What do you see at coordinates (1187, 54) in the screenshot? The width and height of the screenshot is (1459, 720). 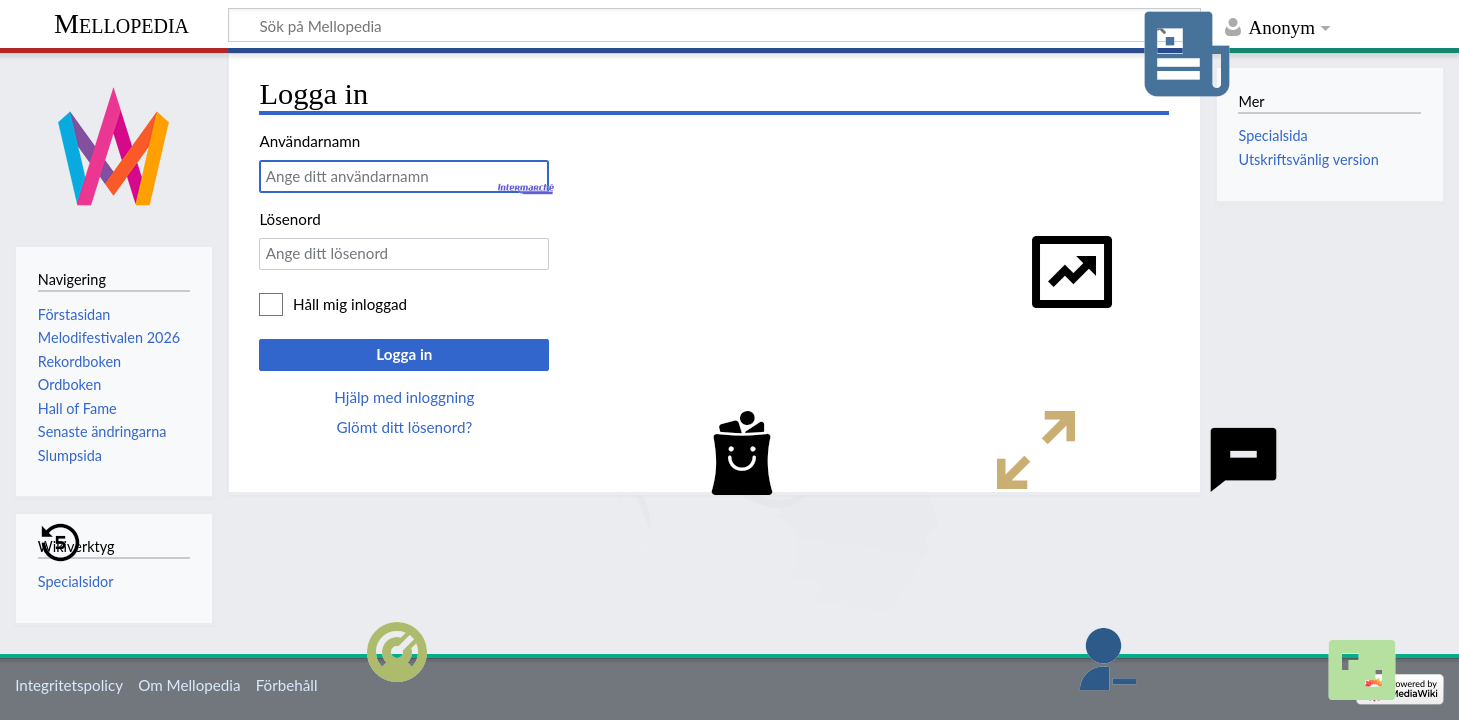 I see `view news articles` at bounding box center [1187, 54].